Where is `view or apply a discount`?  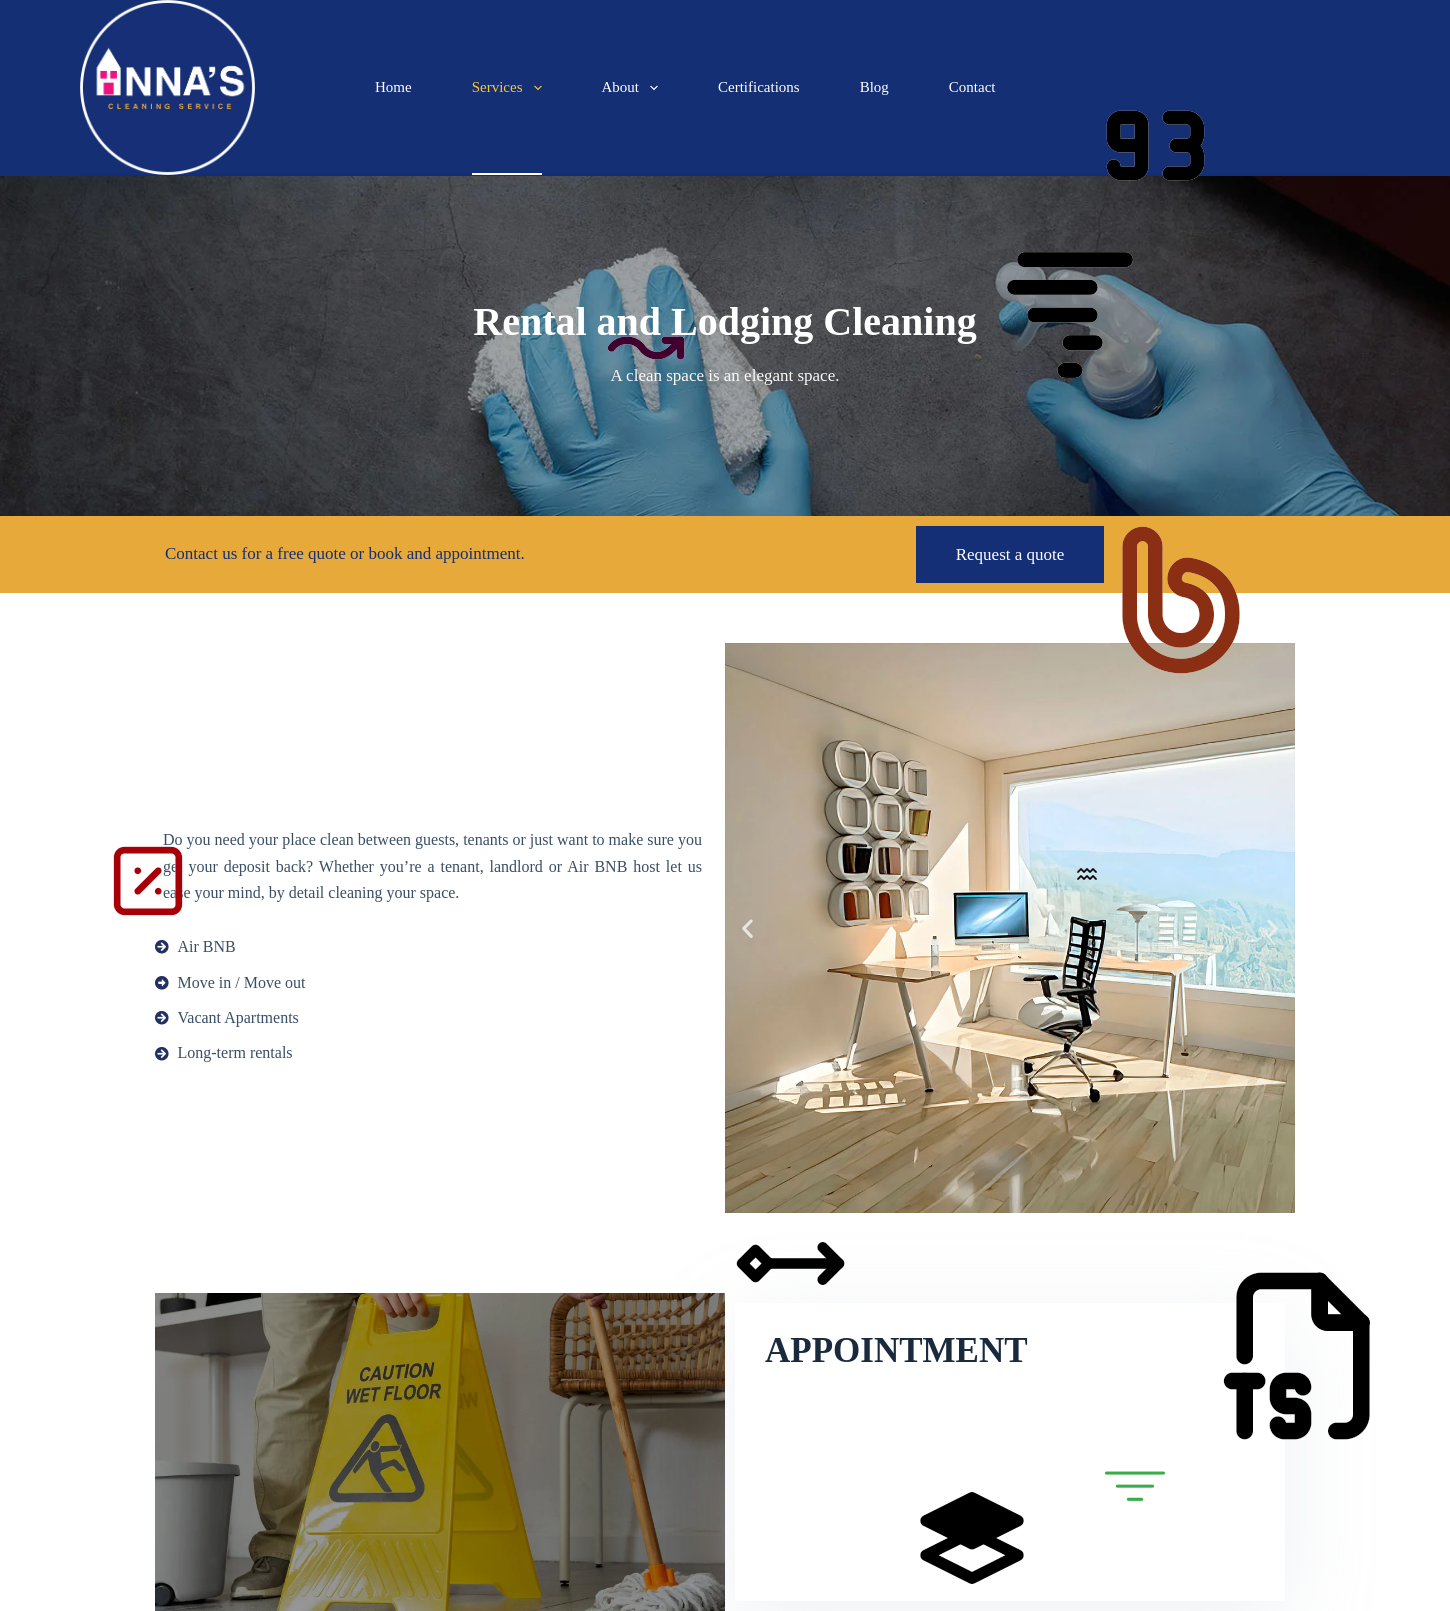
view or apply a discount is located at coordinates (148, 881).